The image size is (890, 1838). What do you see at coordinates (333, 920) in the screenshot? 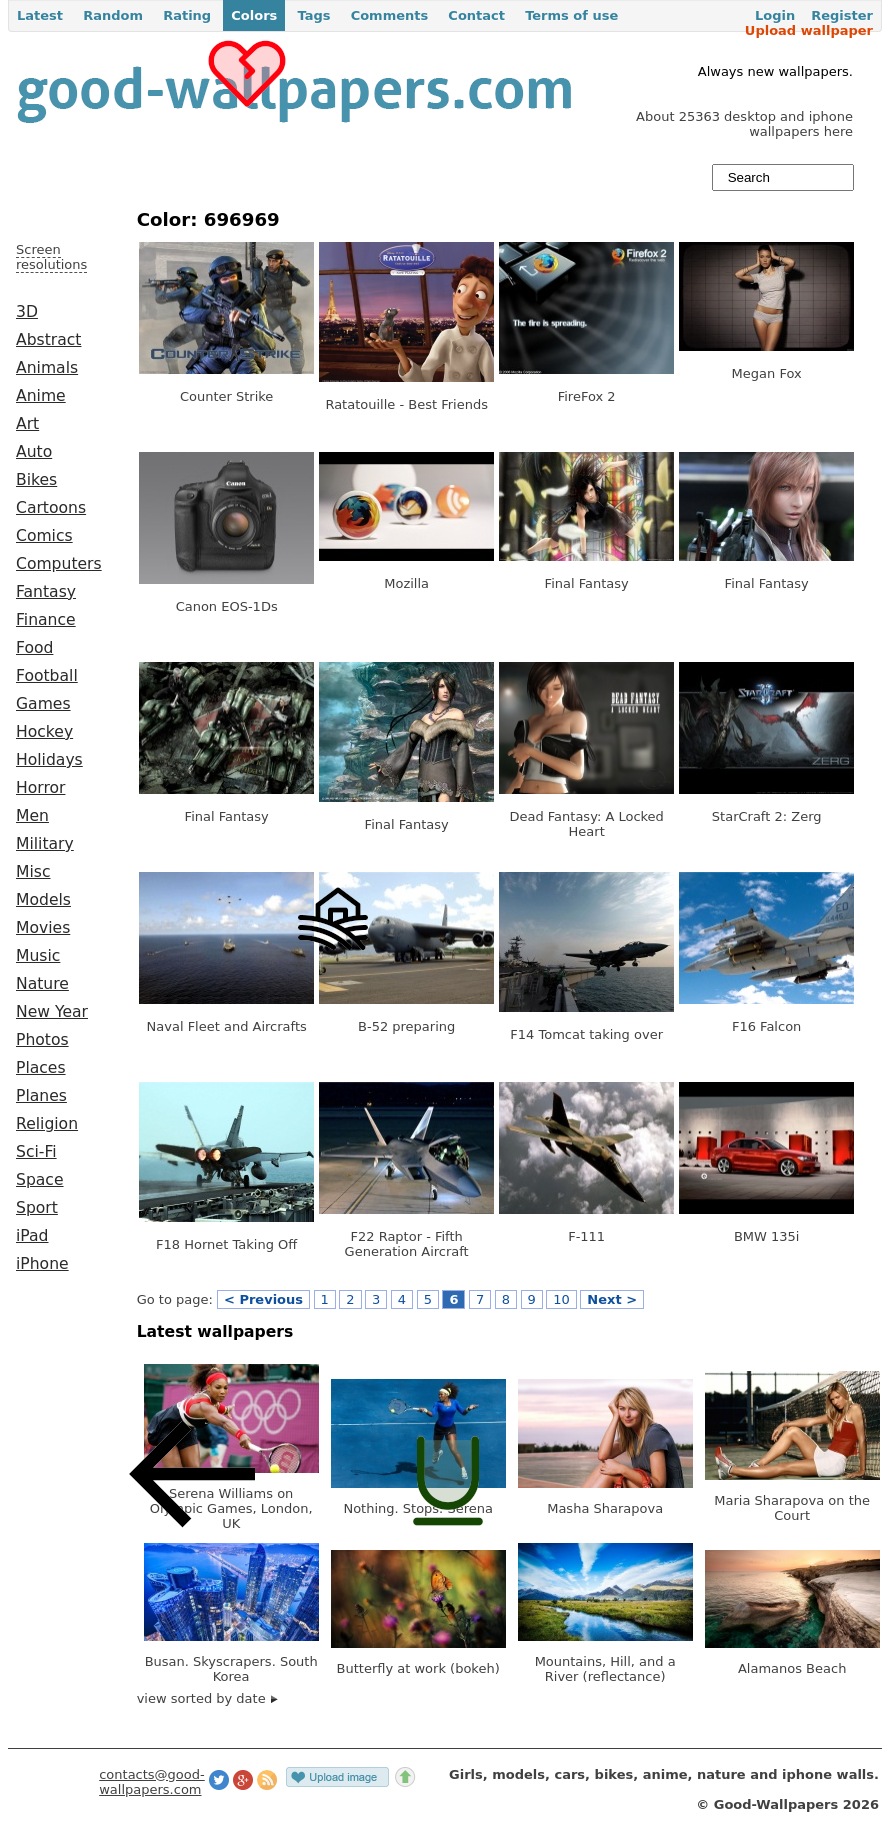
I see `access farm or agricultural features` at bounding box center [333, 920].